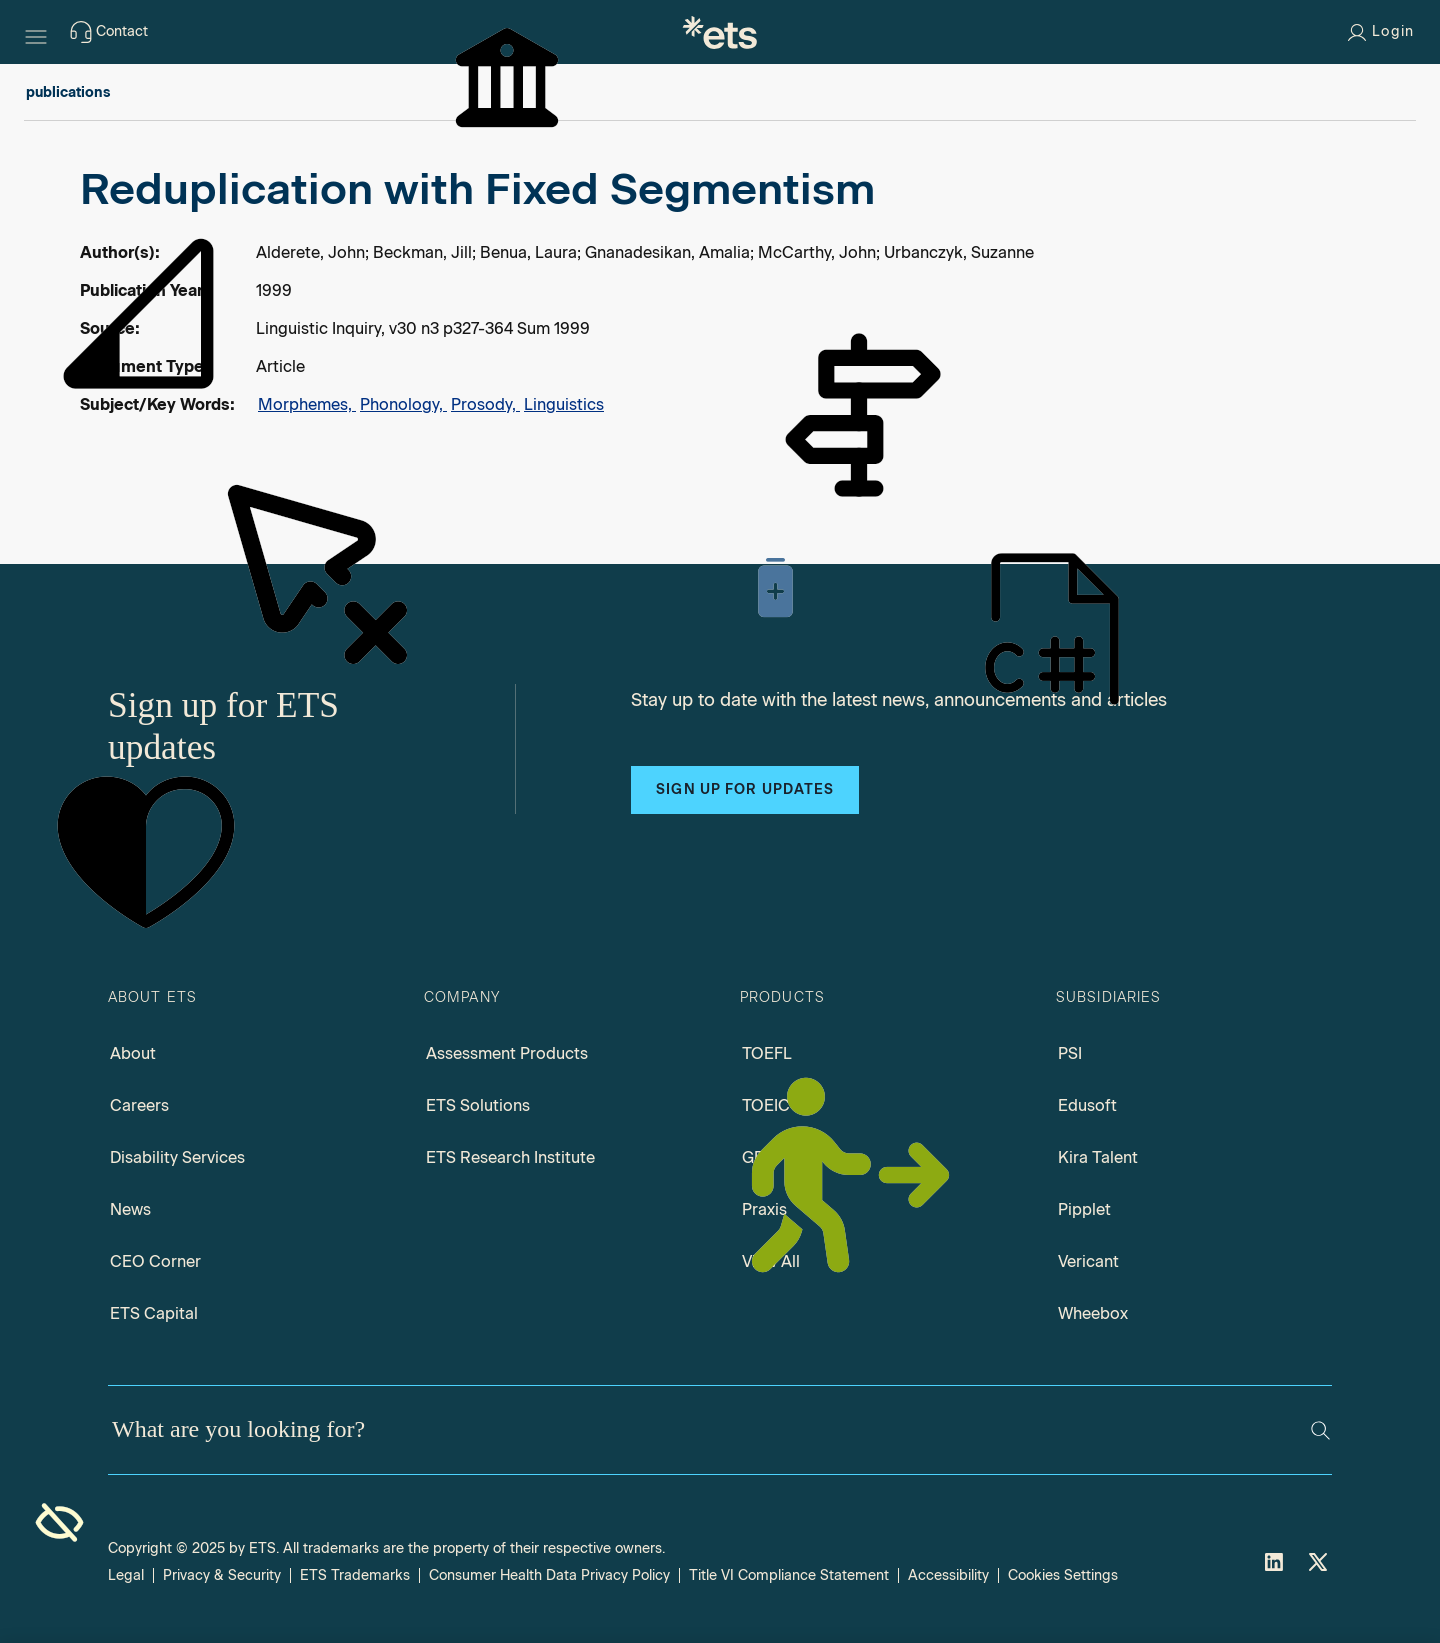 This screenshot has height=1643, width=1440. Describe the element at coordinates (775, 588) in the screenshot. I see `add or extend battery life` at that location.